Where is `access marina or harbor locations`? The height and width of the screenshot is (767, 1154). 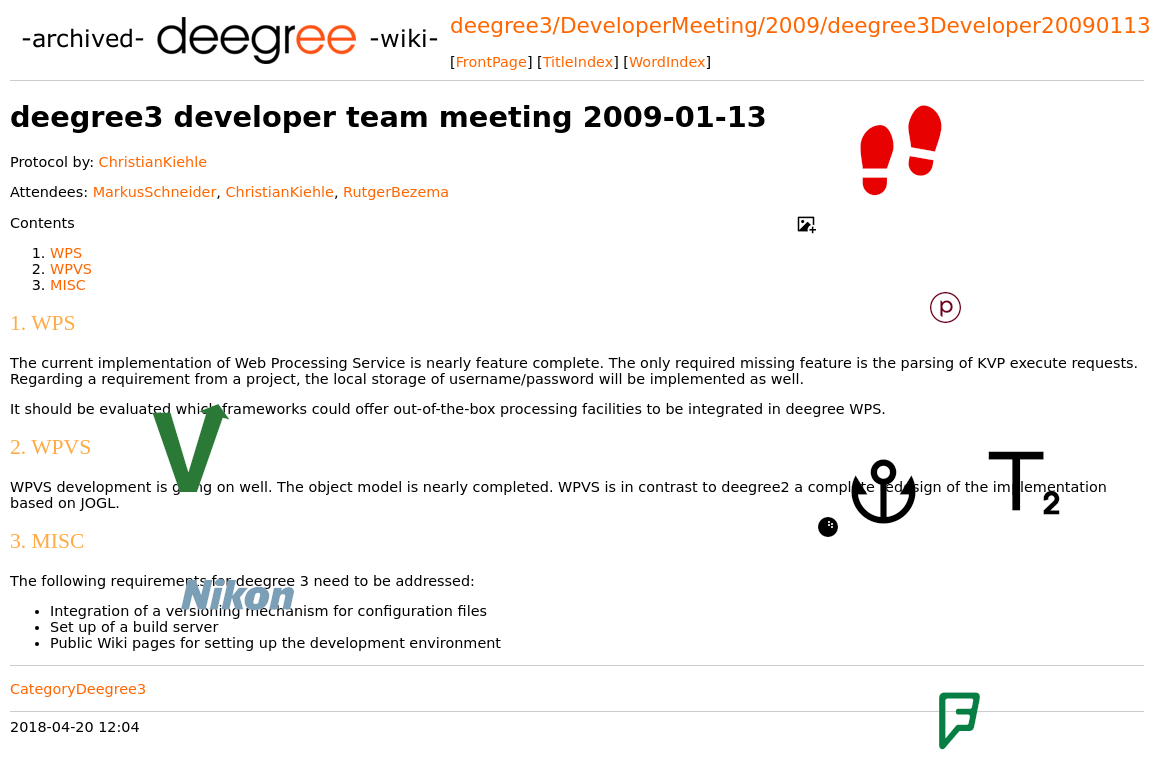 access marina or harbor locations is located at coordinates (883, 491).